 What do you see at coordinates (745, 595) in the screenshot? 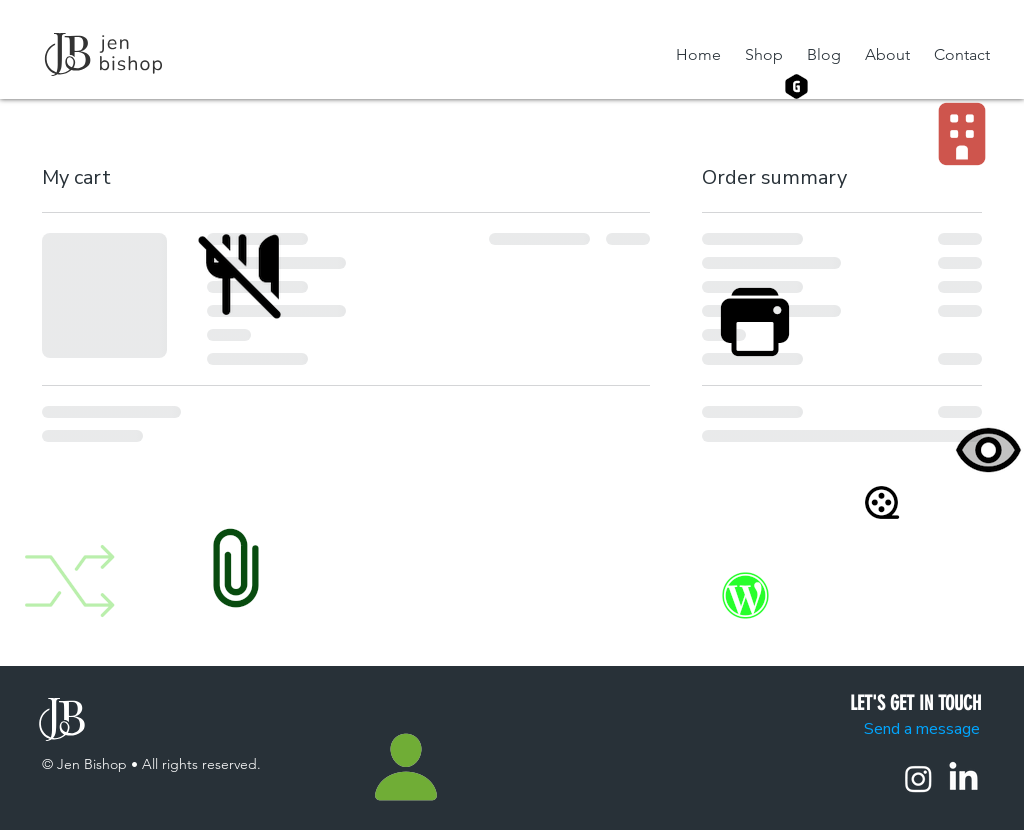
I see `link to WordPress website or blog` at bounding box center [745, 595].